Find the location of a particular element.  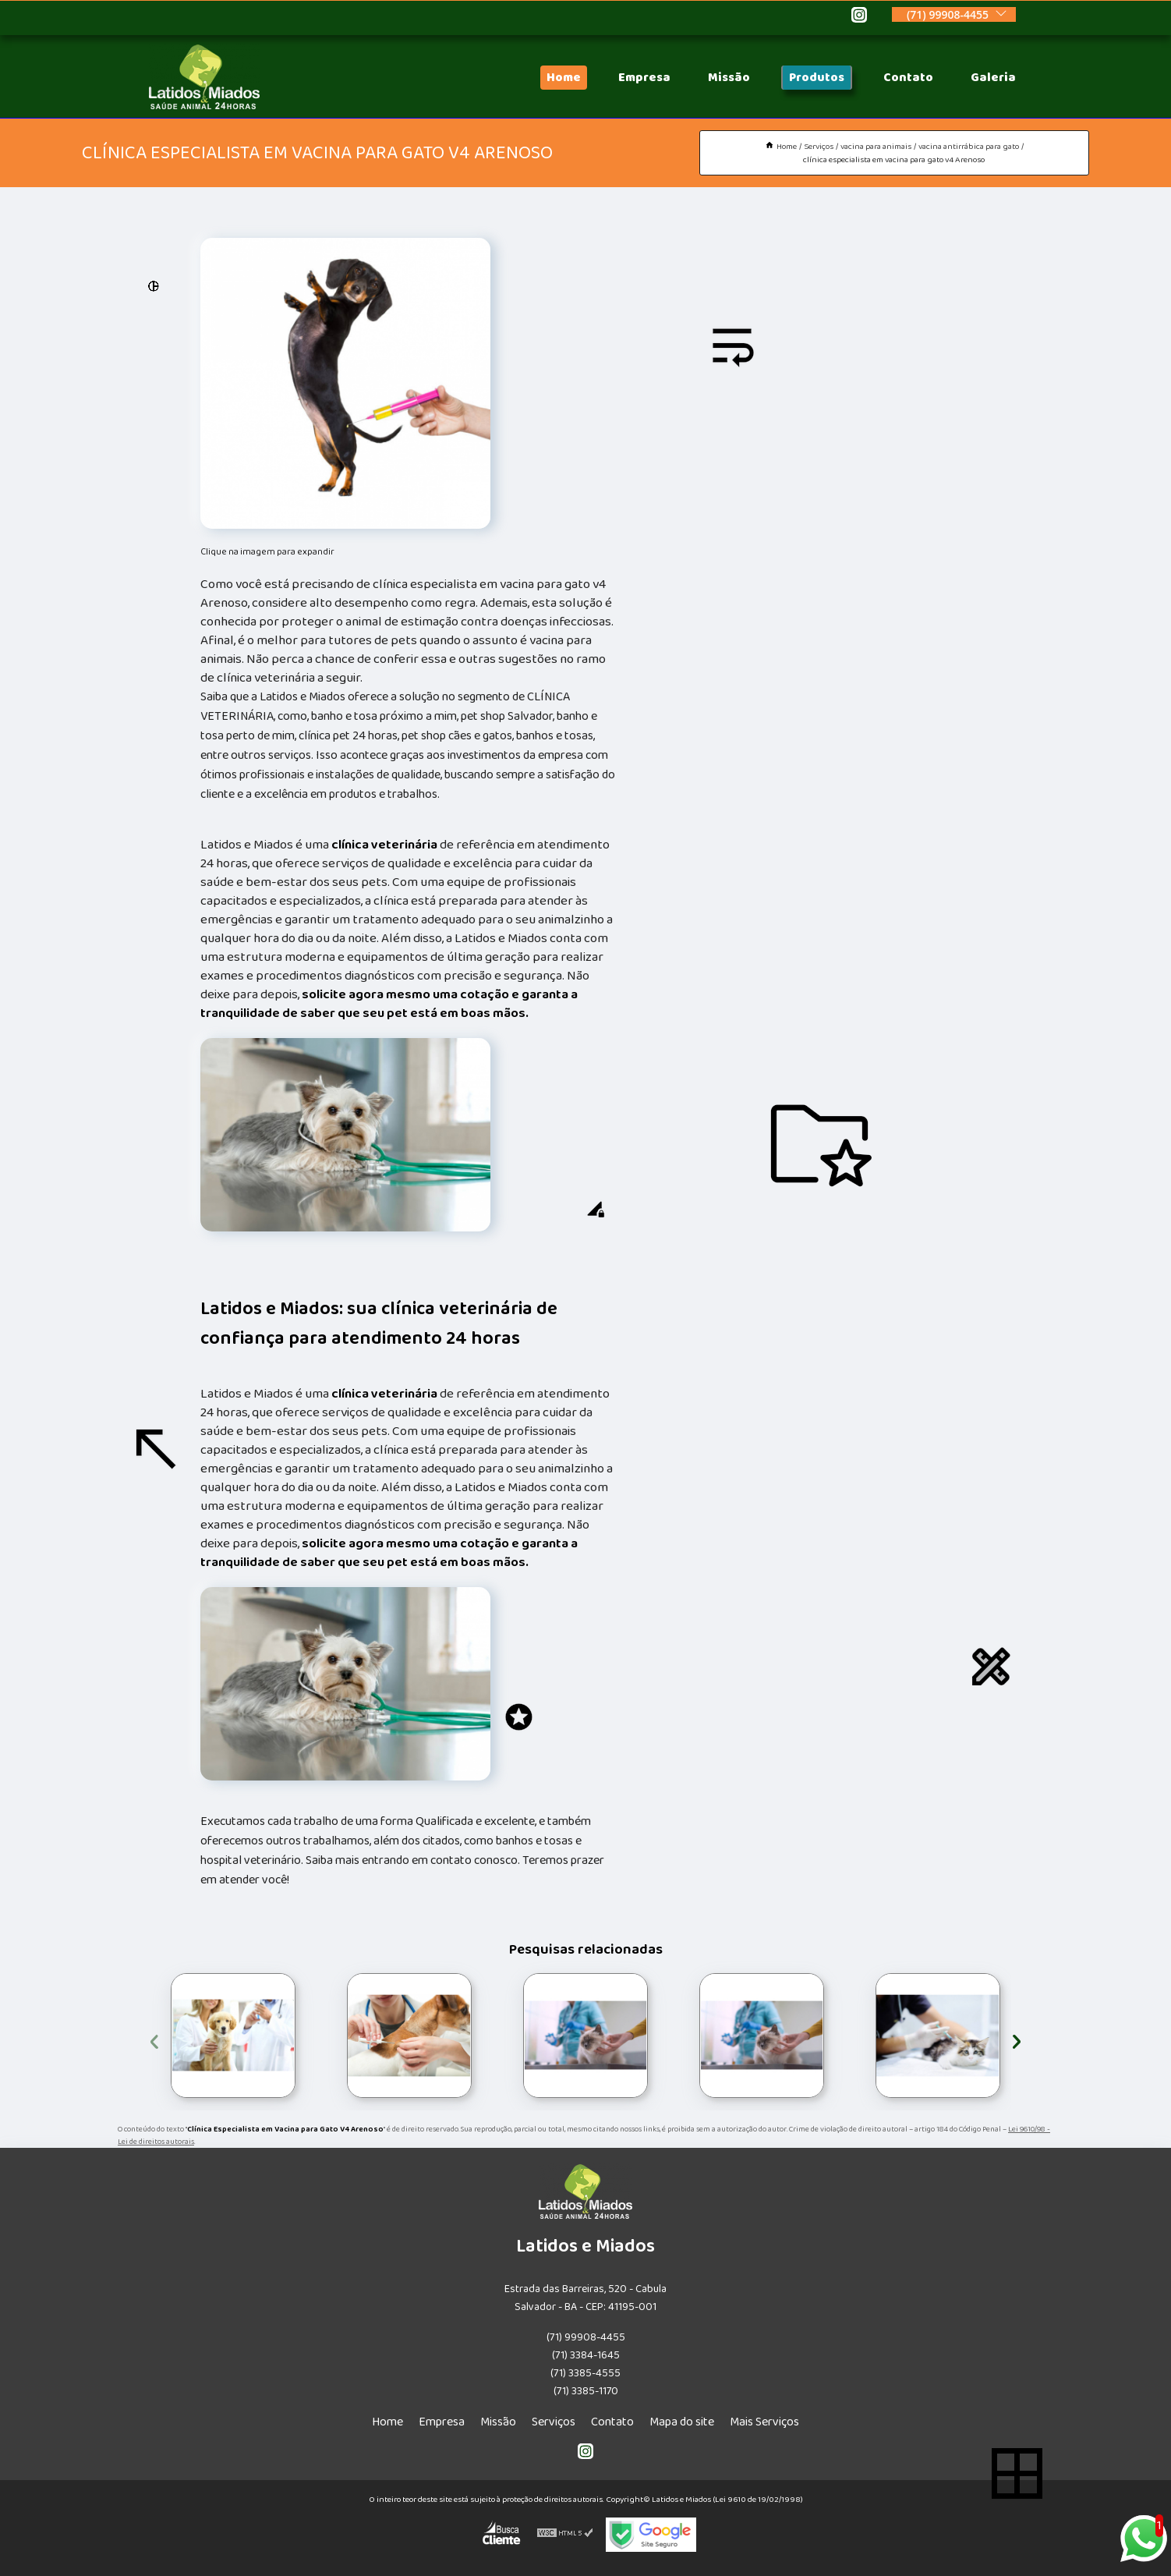

toggle all borders on a table or cell is located at coordinates (1017, 2473).